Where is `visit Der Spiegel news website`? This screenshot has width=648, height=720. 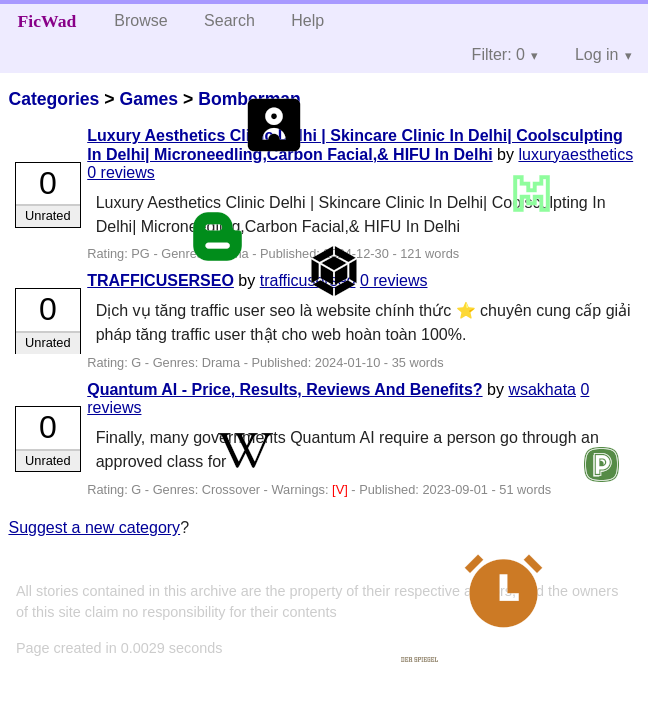
visit Der Spiegel news website is located at coordinates (419, 659).